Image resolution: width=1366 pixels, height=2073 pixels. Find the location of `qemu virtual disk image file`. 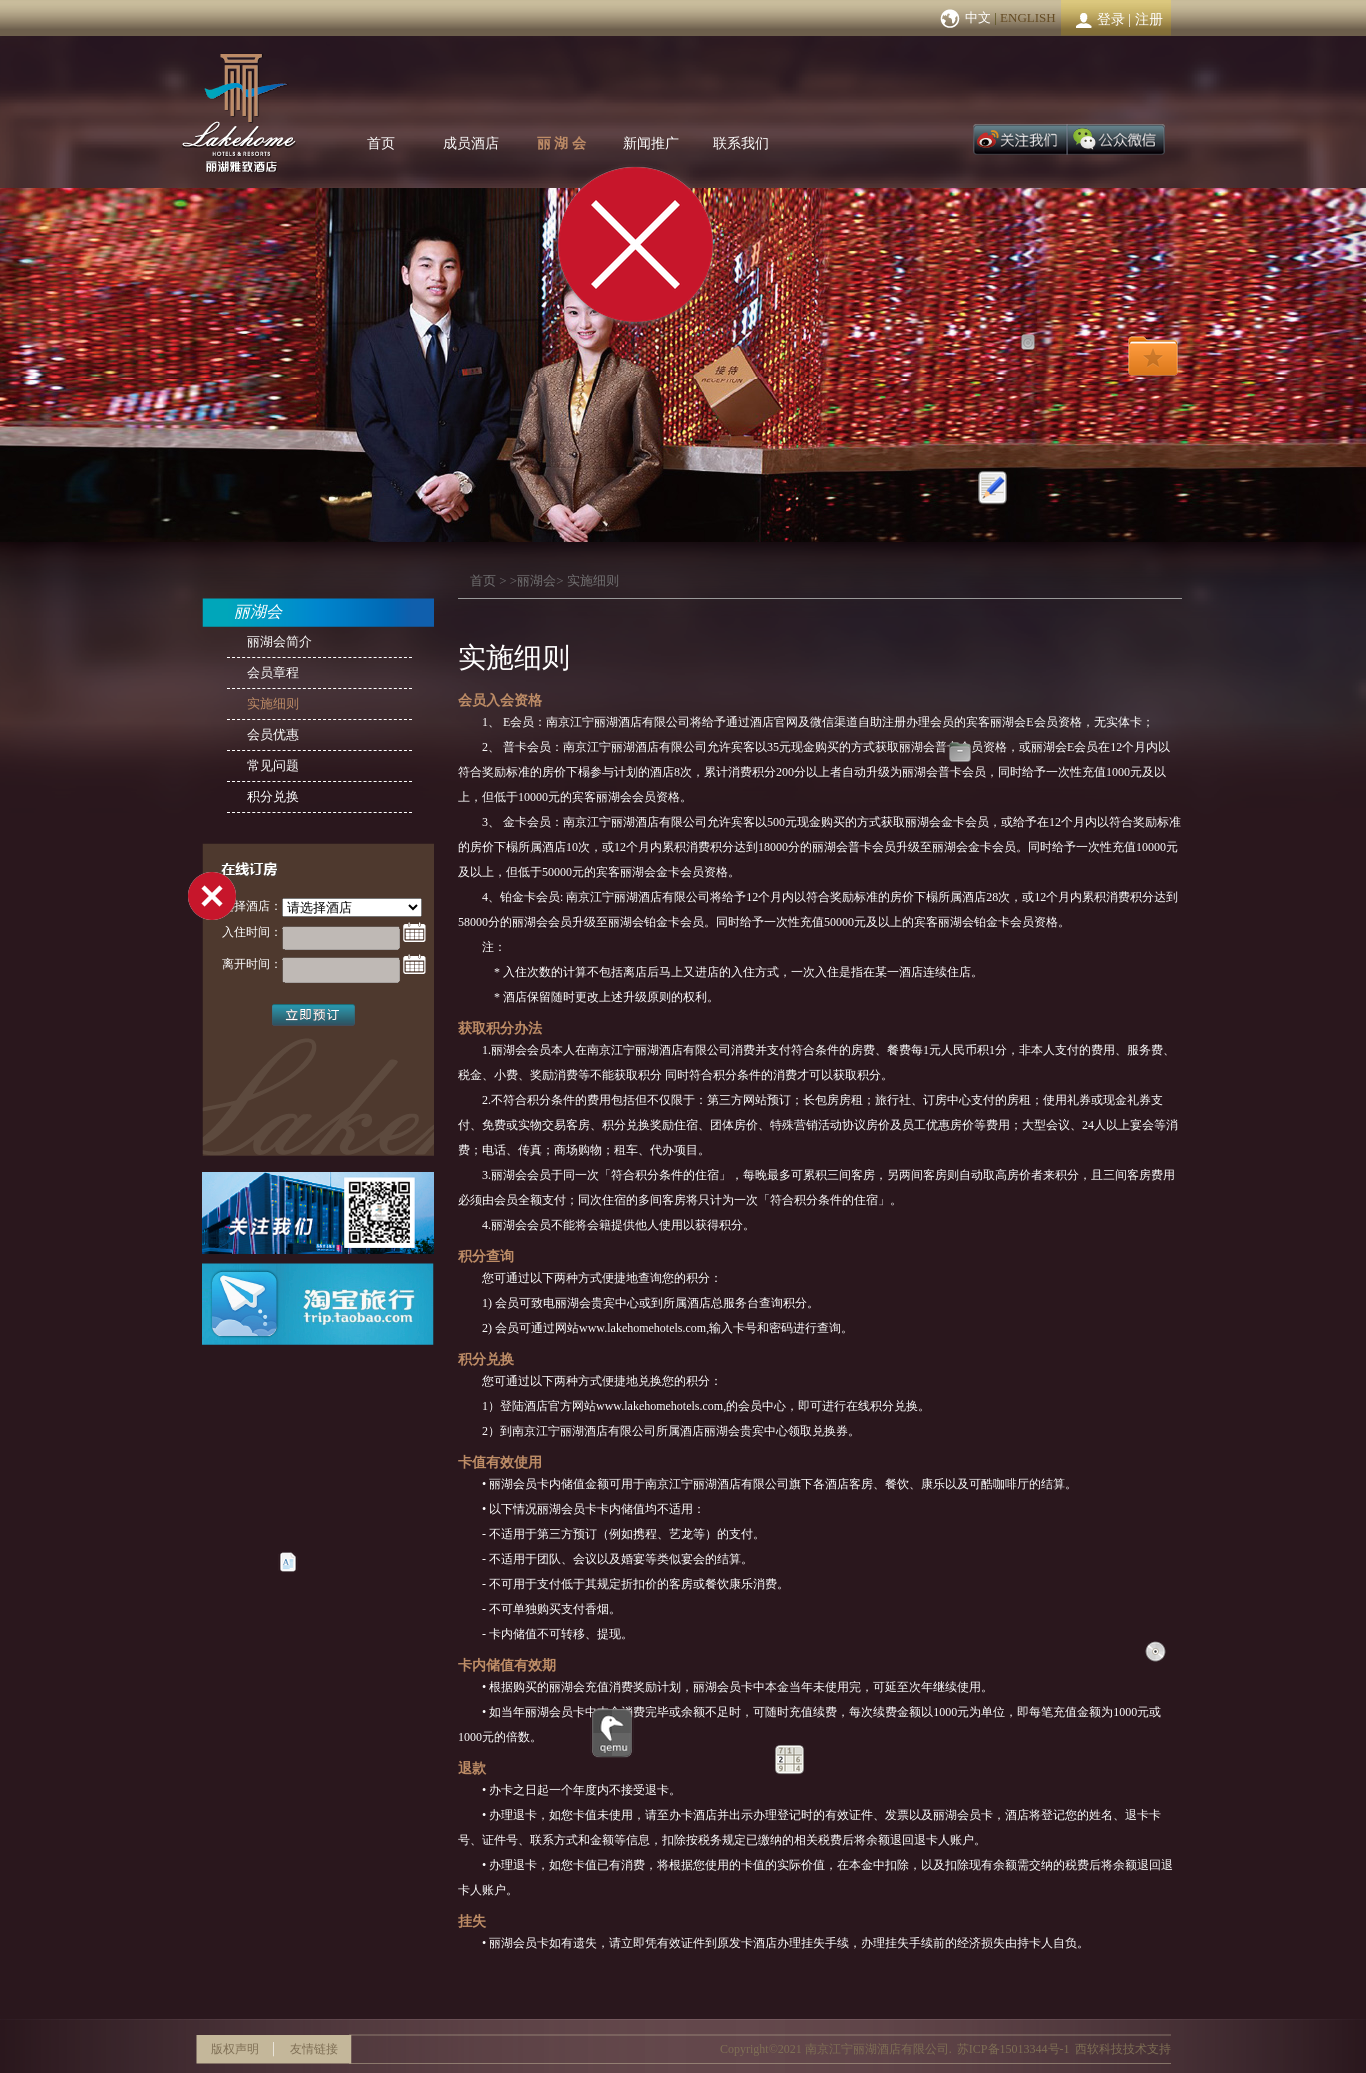

qemu virtual disk image file is located at coordinates (612, 1733).